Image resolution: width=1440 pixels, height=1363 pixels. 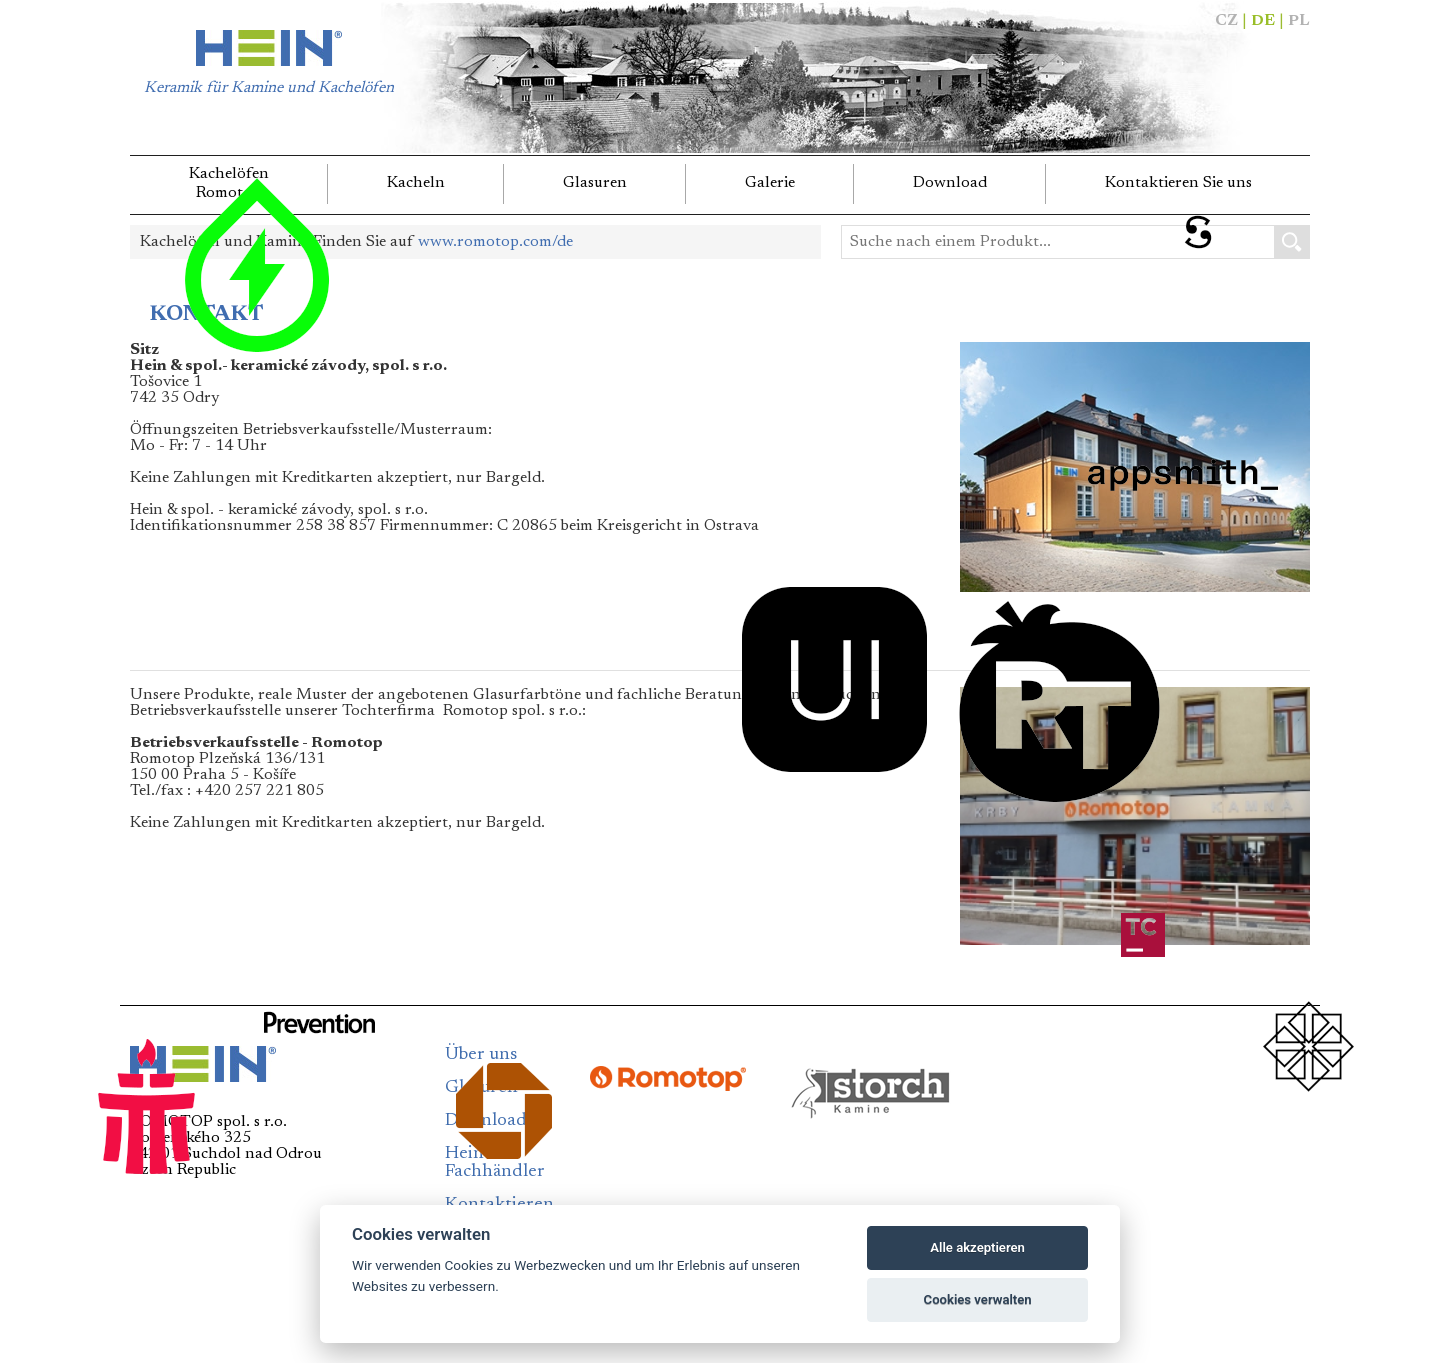 I want to click on visit rotten tomatoes website, so click(x=1059, y=701).